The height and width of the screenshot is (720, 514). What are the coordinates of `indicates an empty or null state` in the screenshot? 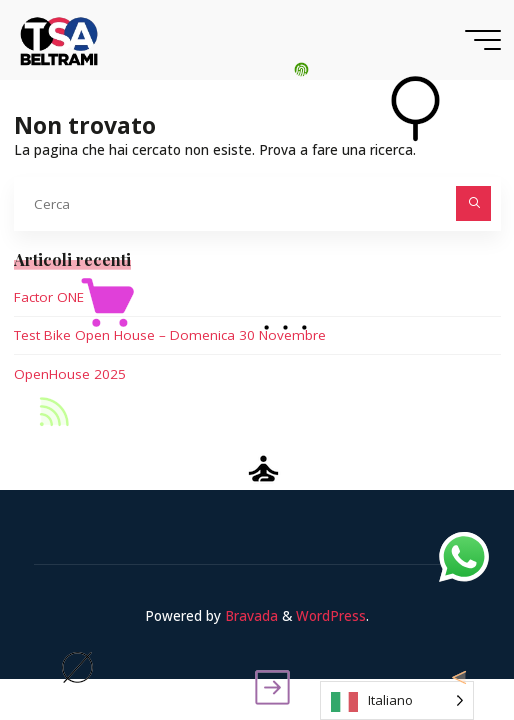 It's located at (77, 667).